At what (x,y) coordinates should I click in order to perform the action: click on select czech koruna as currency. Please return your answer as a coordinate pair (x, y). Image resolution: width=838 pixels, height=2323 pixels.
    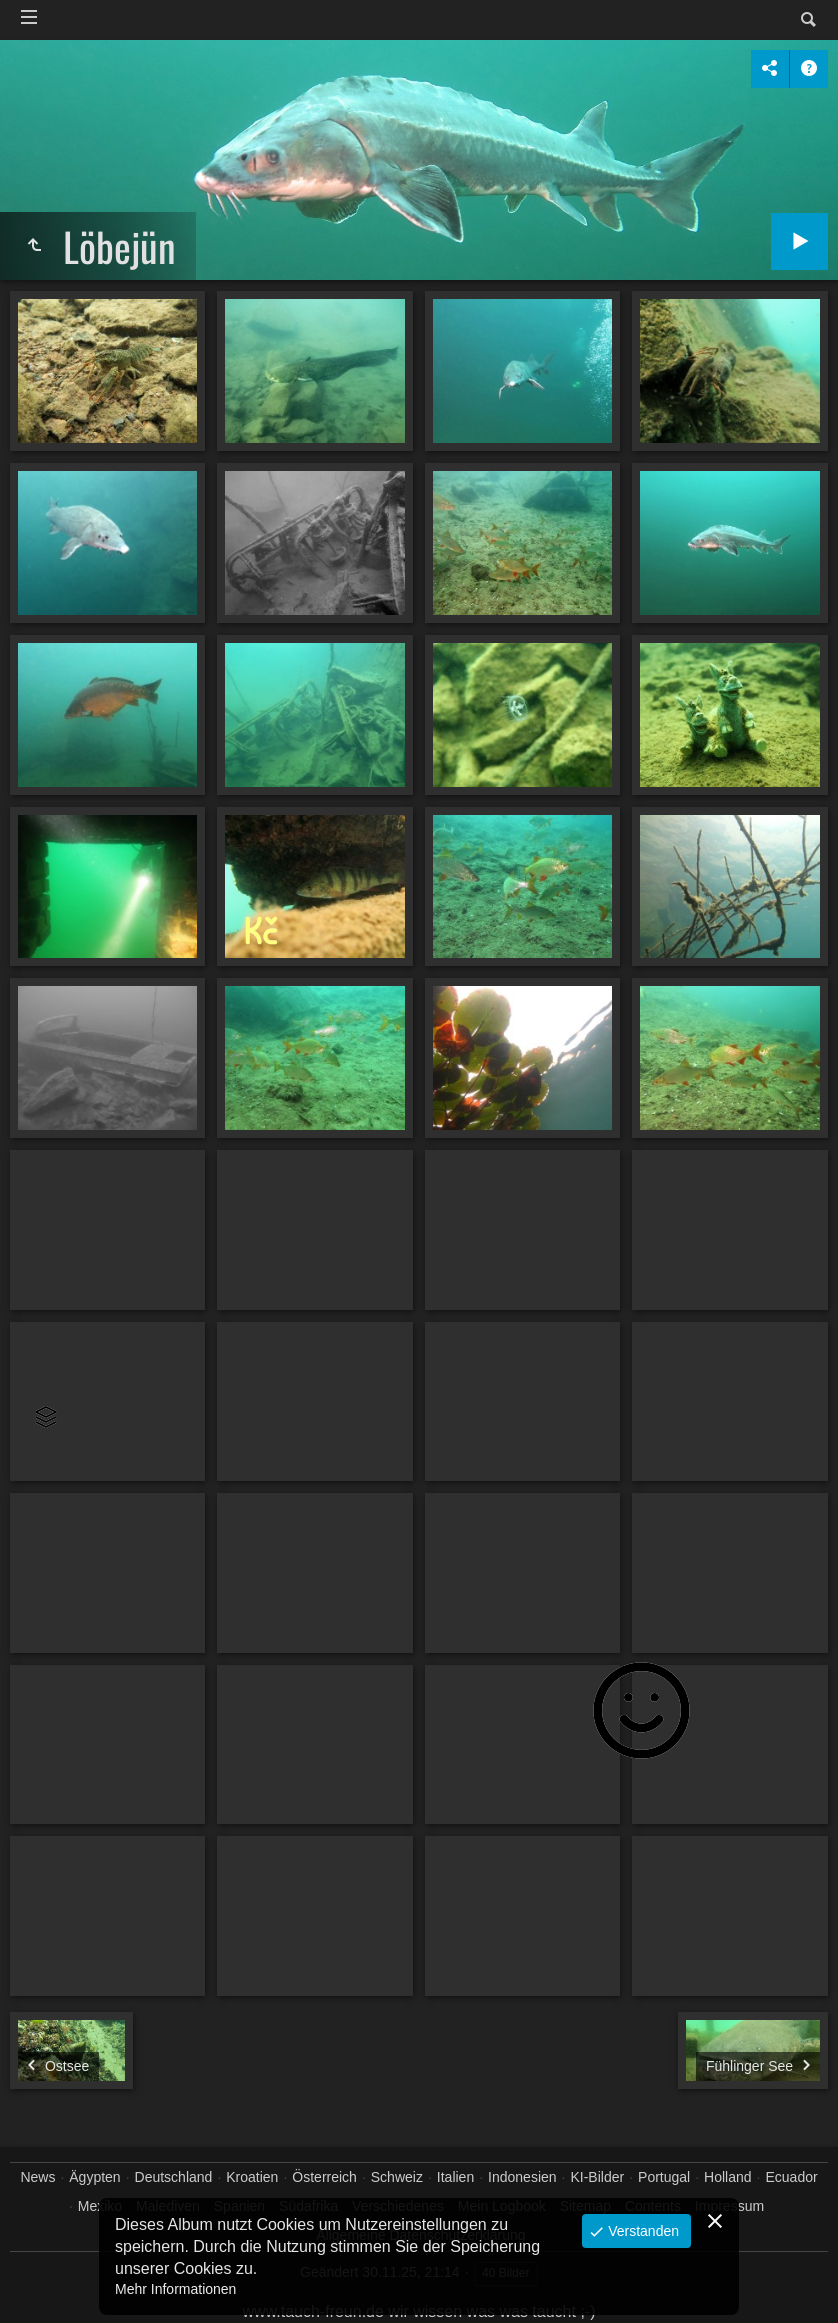
    Looking at the image, I should click on (261, 930).